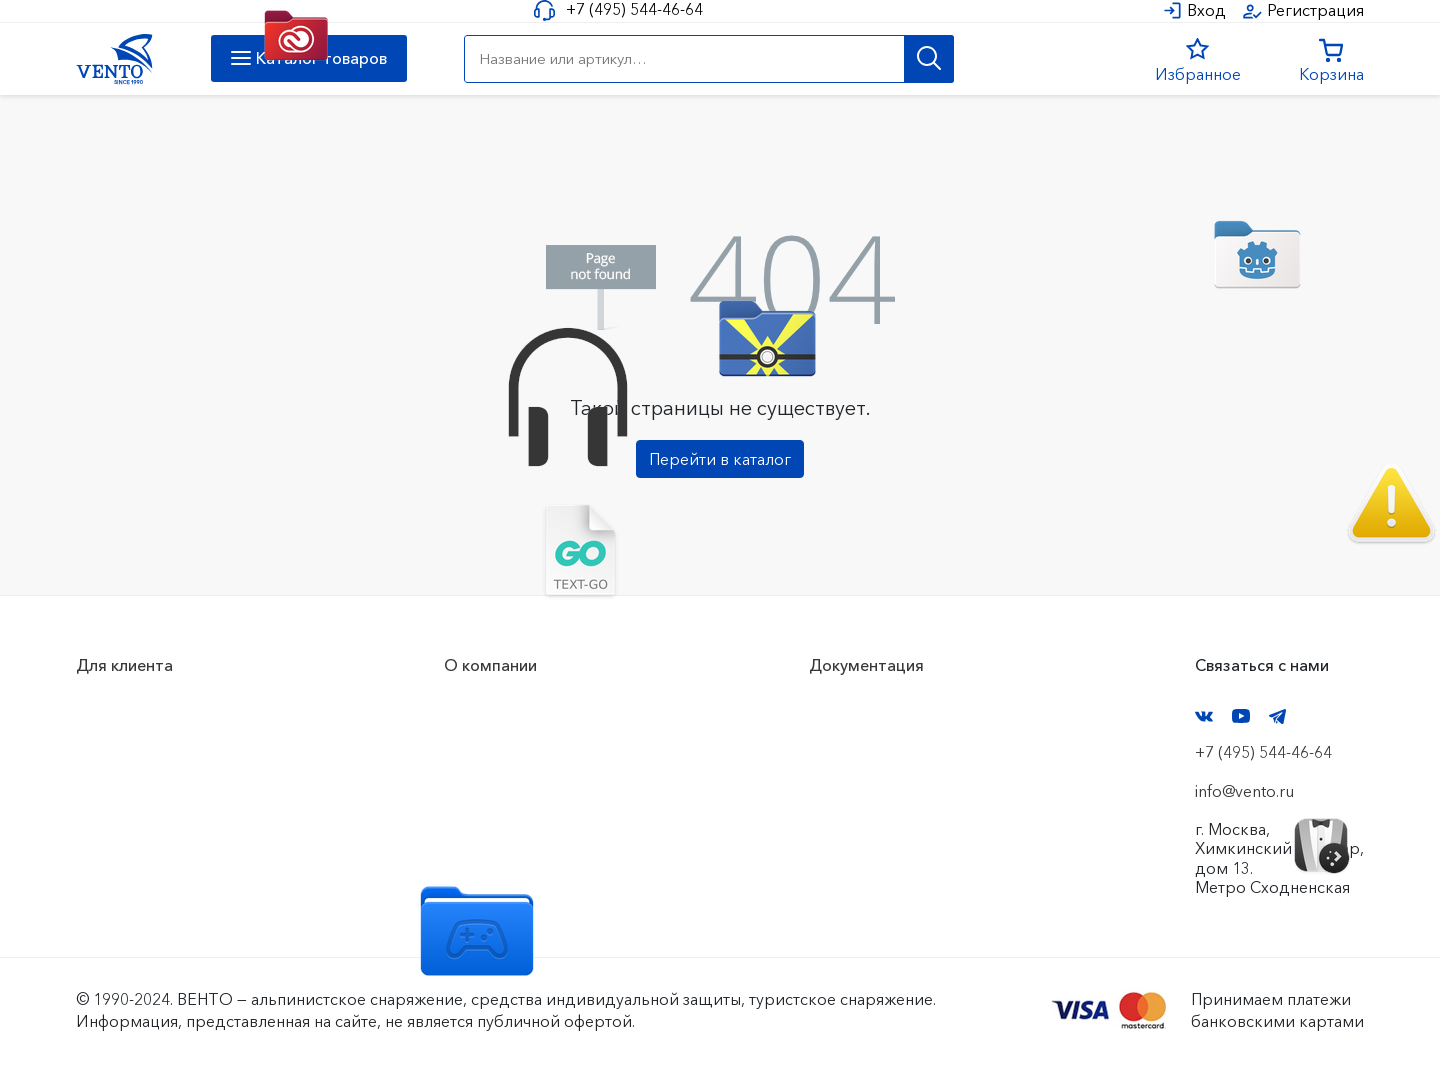 This screenshot has height=1083, width=1440. Describe the element at coordinates (568, 397) in the screenshot. I see `audio output set to headphones` at that location.